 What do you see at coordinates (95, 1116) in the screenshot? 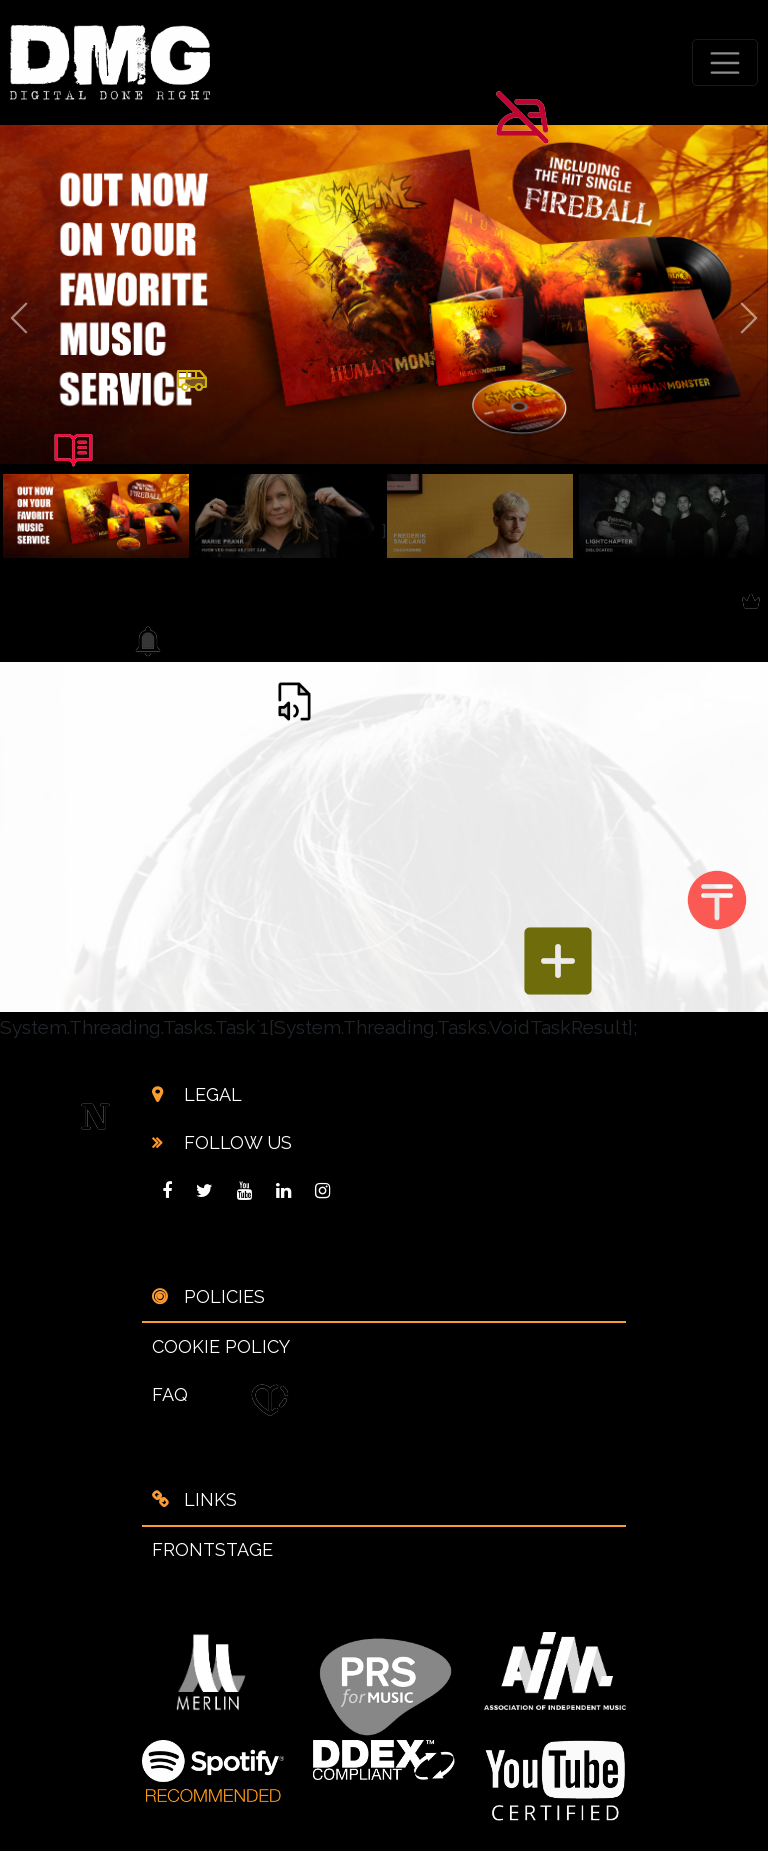
I see `open notion app` at bounding box center [95, 1116].